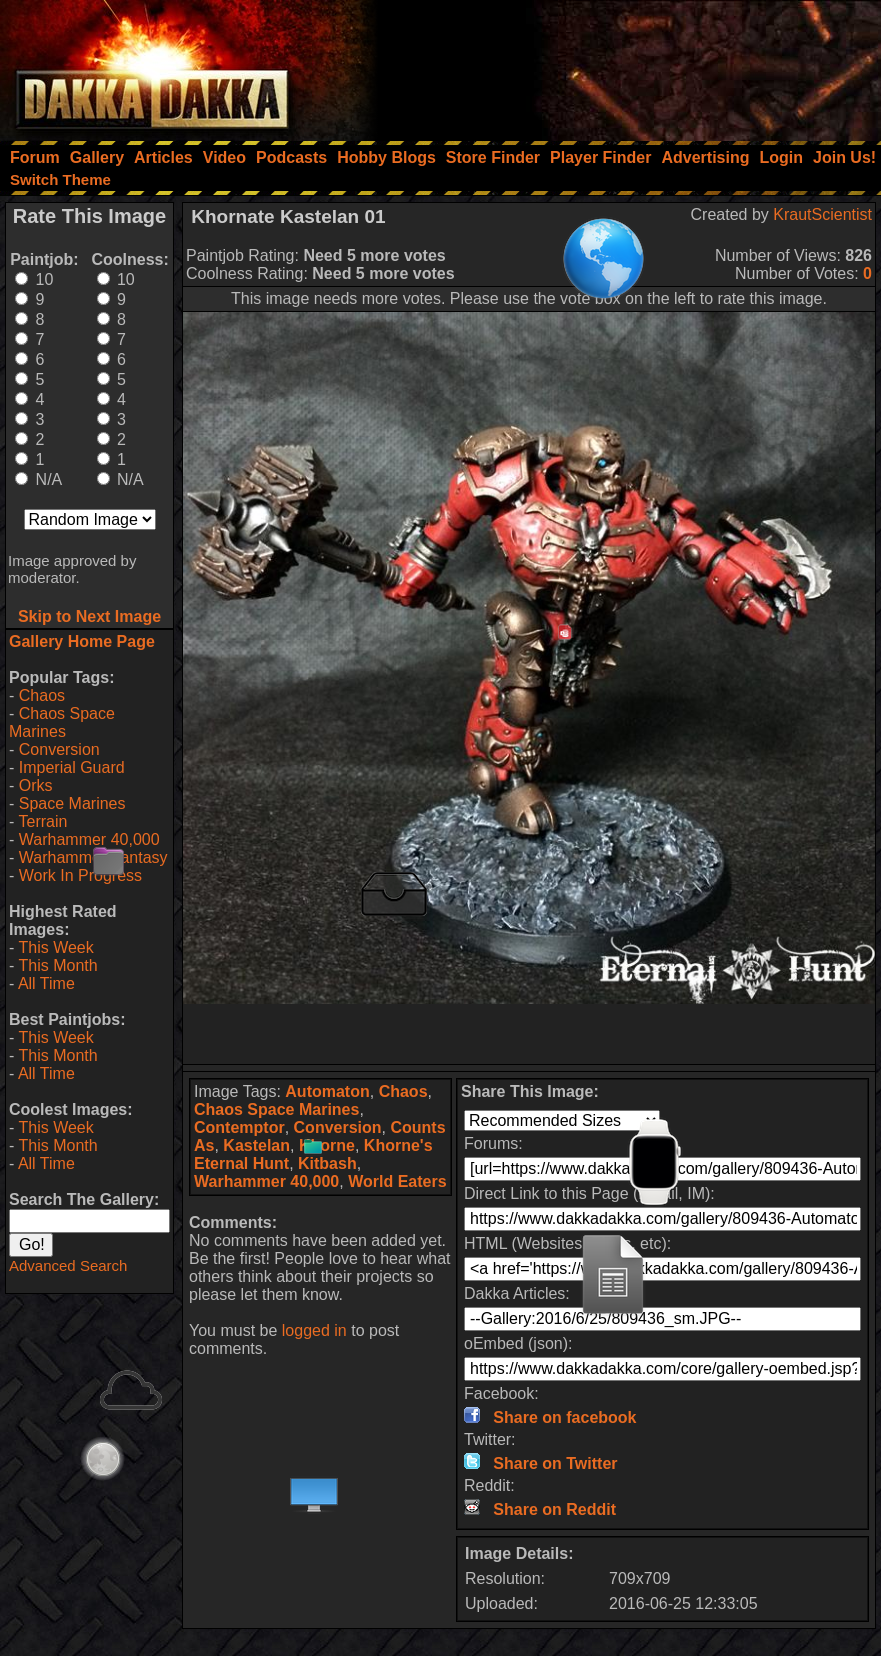 The height and width of the screenshot is (1656, 881). I want to click on apple watch series 5-7 device icon, so click(654, 1162).